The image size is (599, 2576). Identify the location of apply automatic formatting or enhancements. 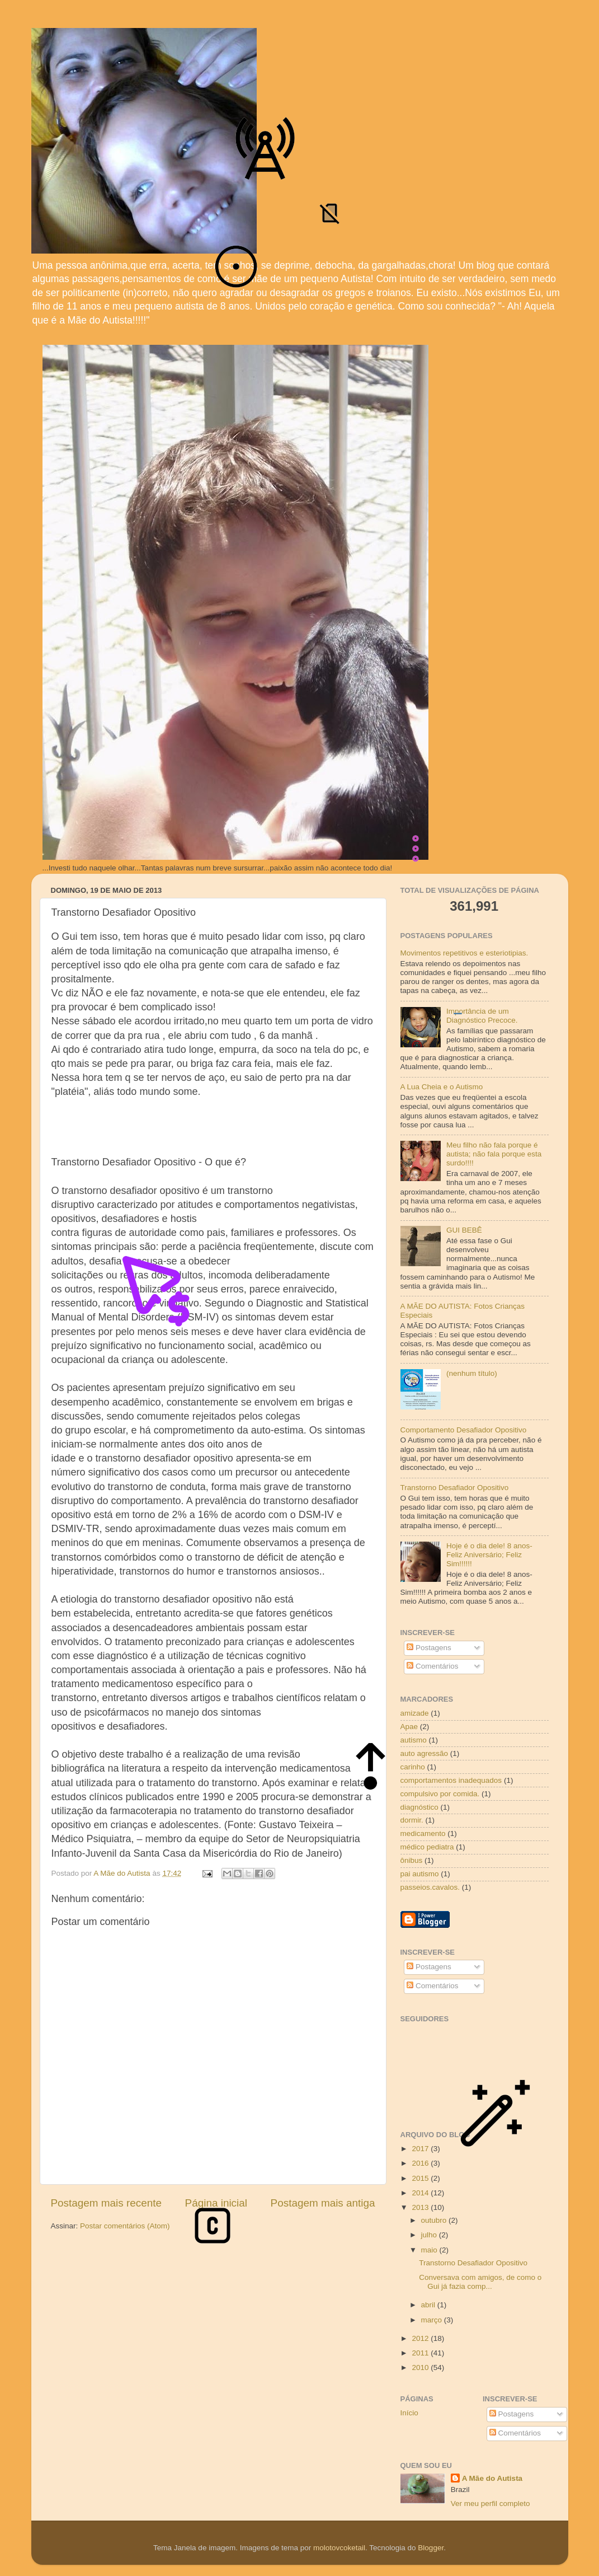
(495, 2114).